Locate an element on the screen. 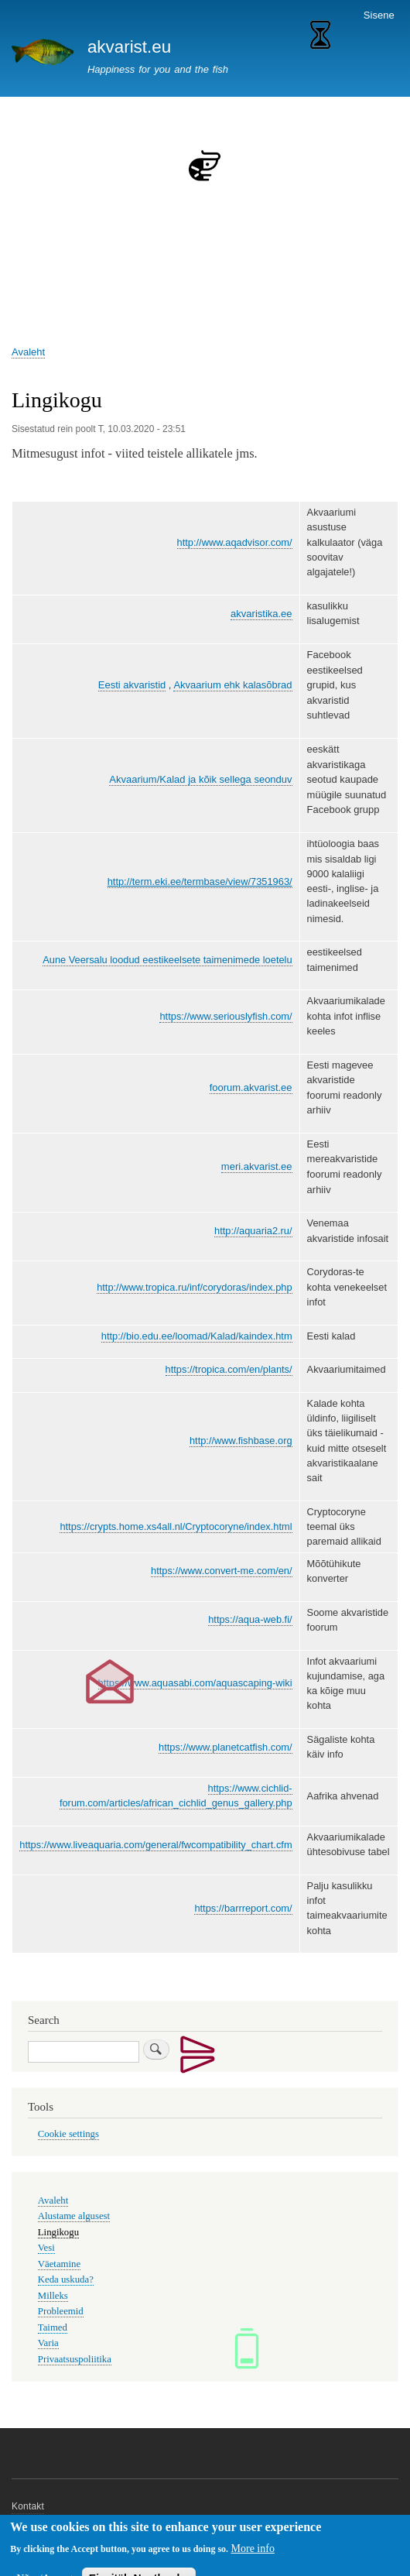  indicates loading or processing in progress is located at coordinates (320, 35).